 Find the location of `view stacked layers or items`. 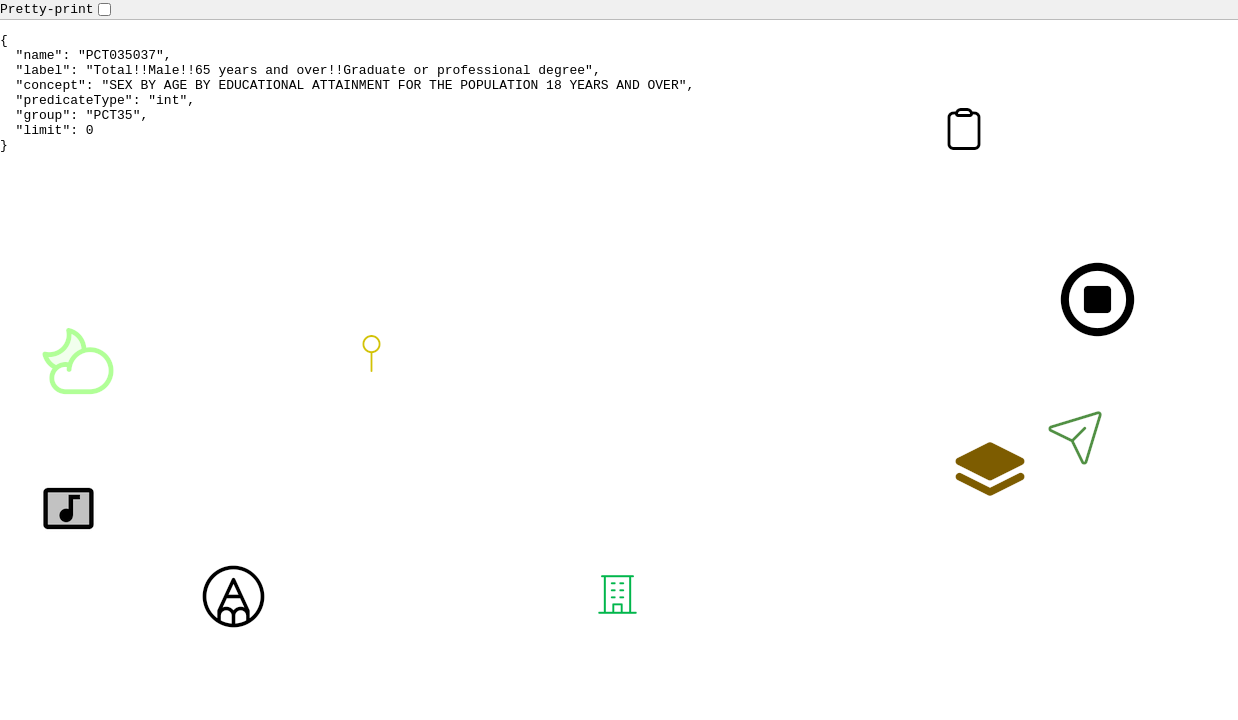

view stacked layers or items is located at coordinates (990, 469).